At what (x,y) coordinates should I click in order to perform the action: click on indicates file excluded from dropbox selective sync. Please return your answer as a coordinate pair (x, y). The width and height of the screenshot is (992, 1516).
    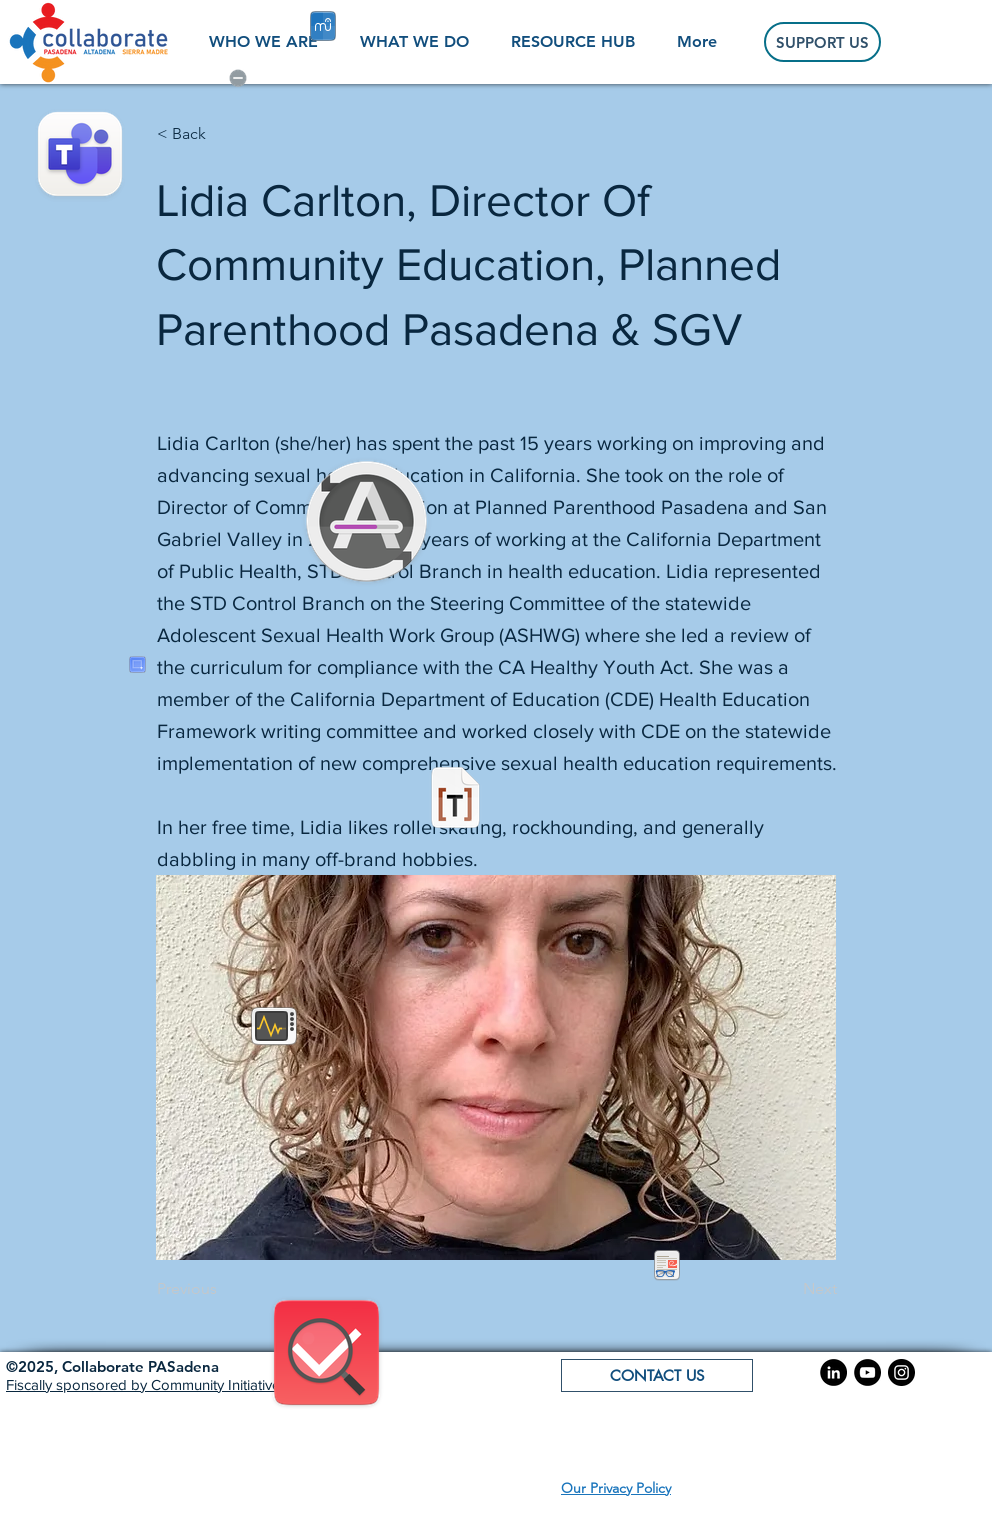
    Looking at the image, I should click on (238, 78).